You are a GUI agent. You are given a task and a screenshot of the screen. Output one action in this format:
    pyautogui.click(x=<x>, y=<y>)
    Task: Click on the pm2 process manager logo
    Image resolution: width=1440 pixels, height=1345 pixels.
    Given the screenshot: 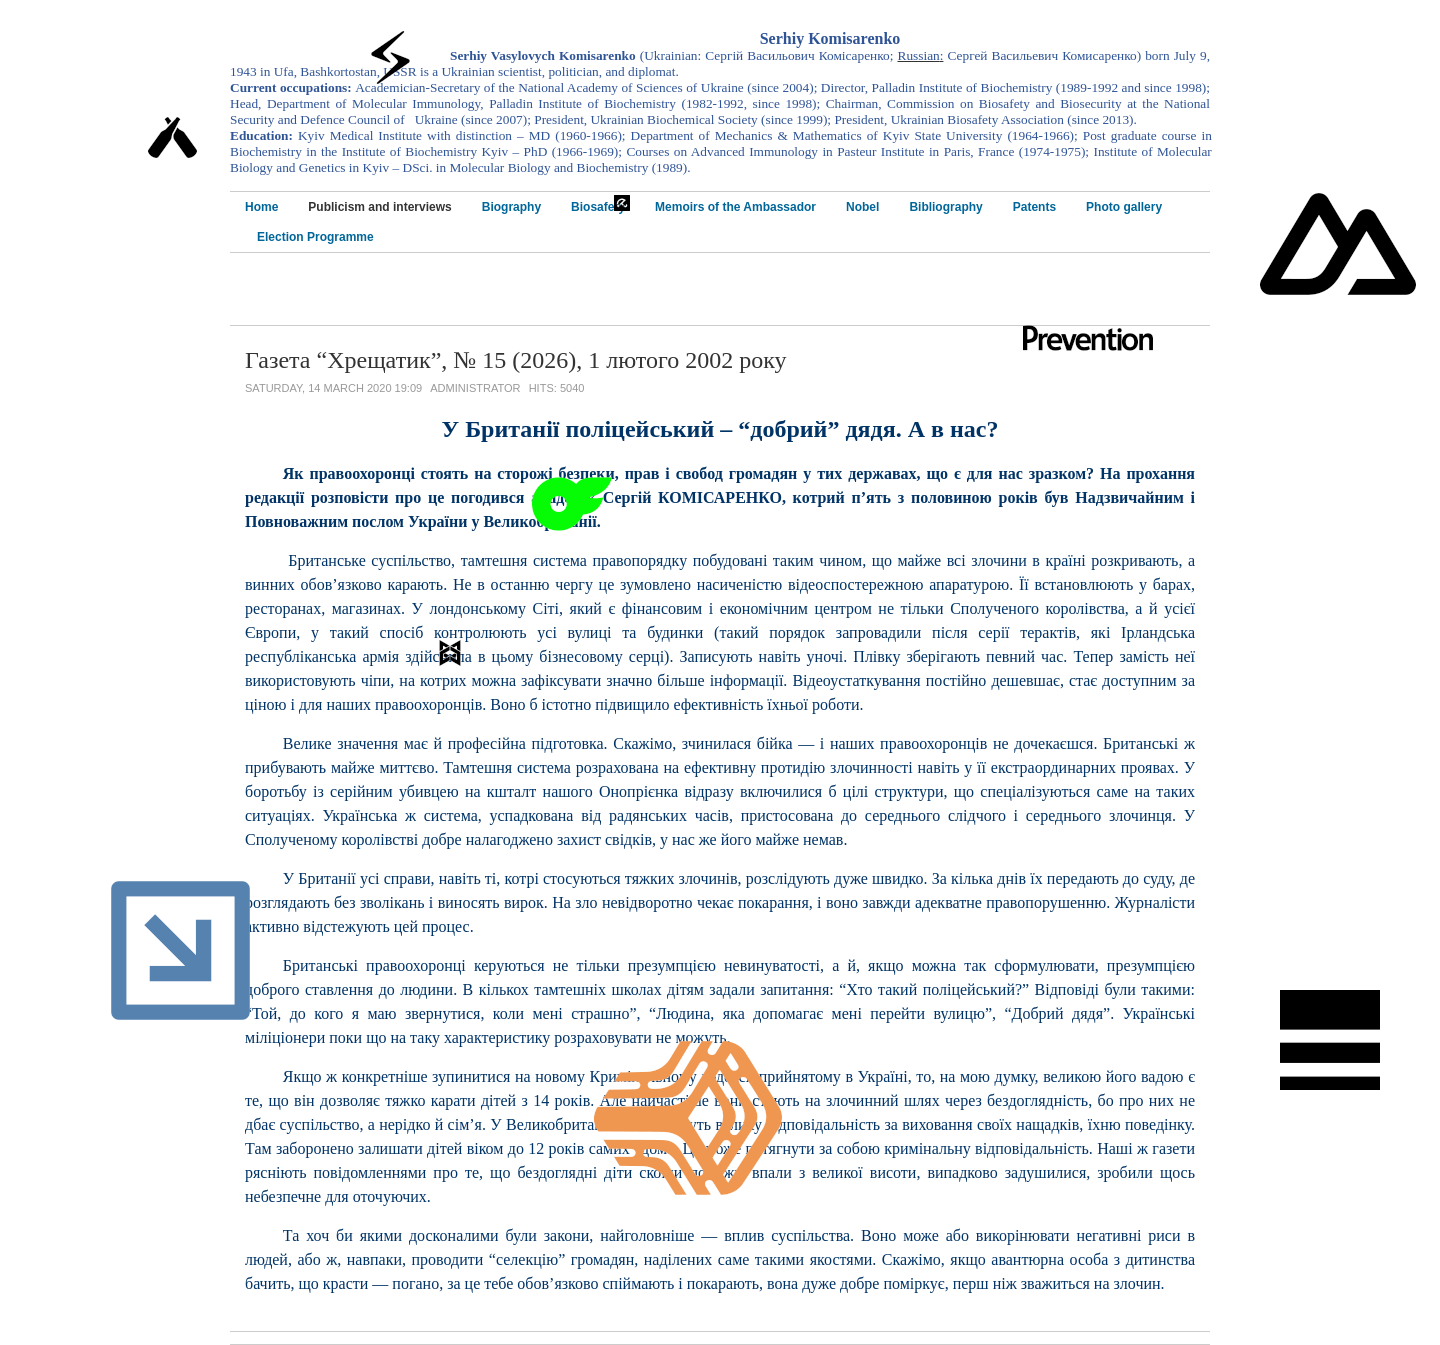 What is the action you would take?
    pyautogui.click(x=688, y=1118)
    